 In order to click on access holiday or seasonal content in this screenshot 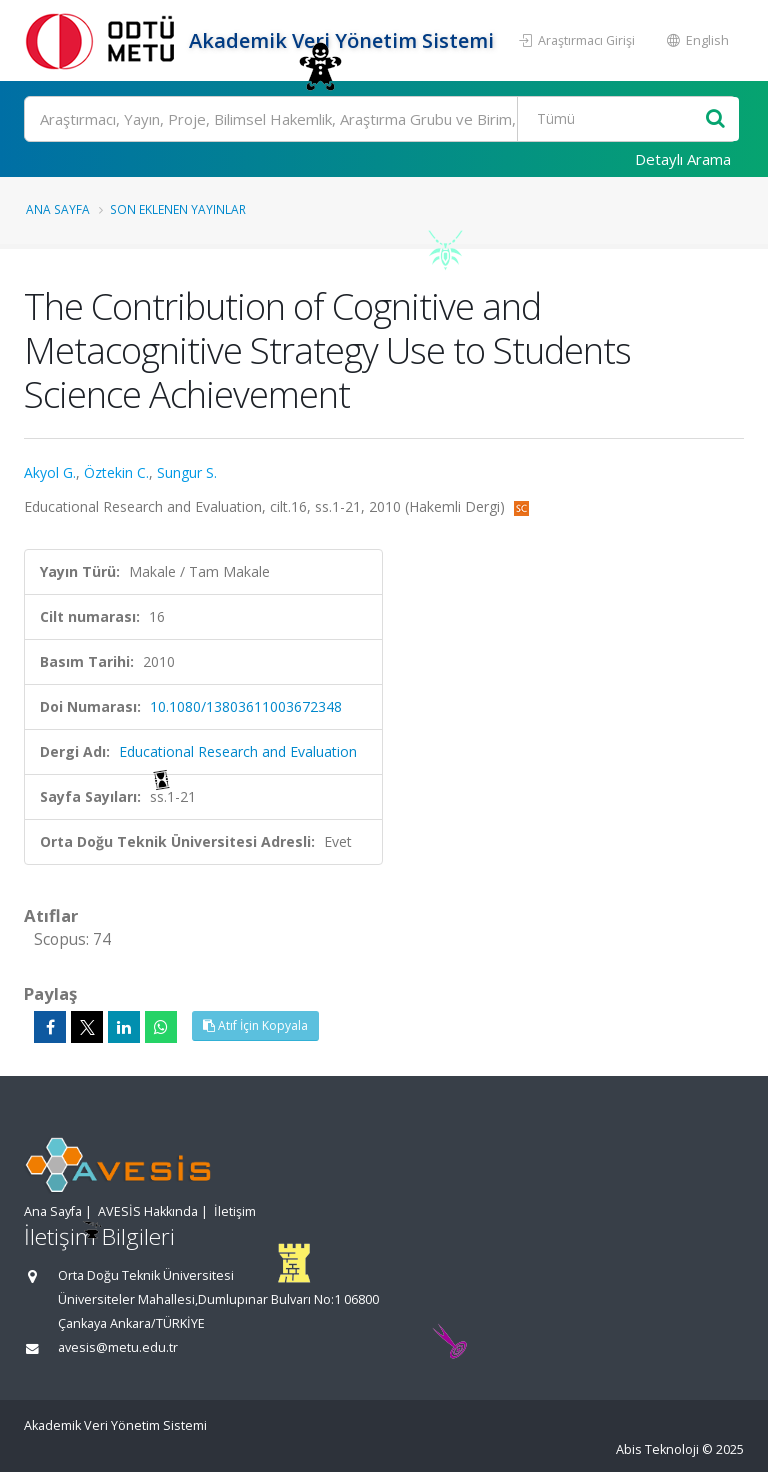, I will do `click(320, 66)`.